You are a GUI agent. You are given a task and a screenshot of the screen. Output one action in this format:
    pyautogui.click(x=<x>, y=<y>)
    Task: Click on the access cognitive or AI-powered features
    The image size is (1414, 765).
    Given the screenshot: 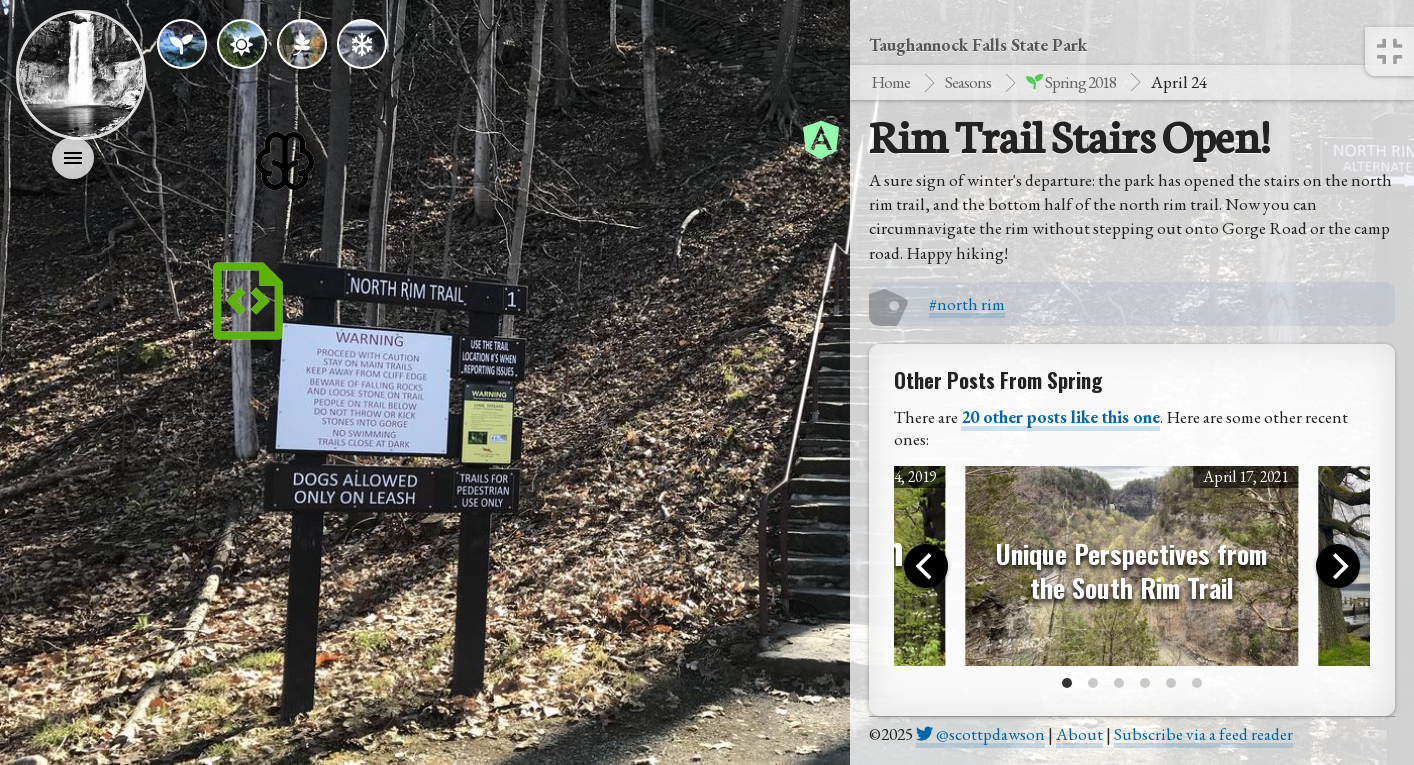 What is the action you would take?
    pyautogui.click(x=285, y=161)
    